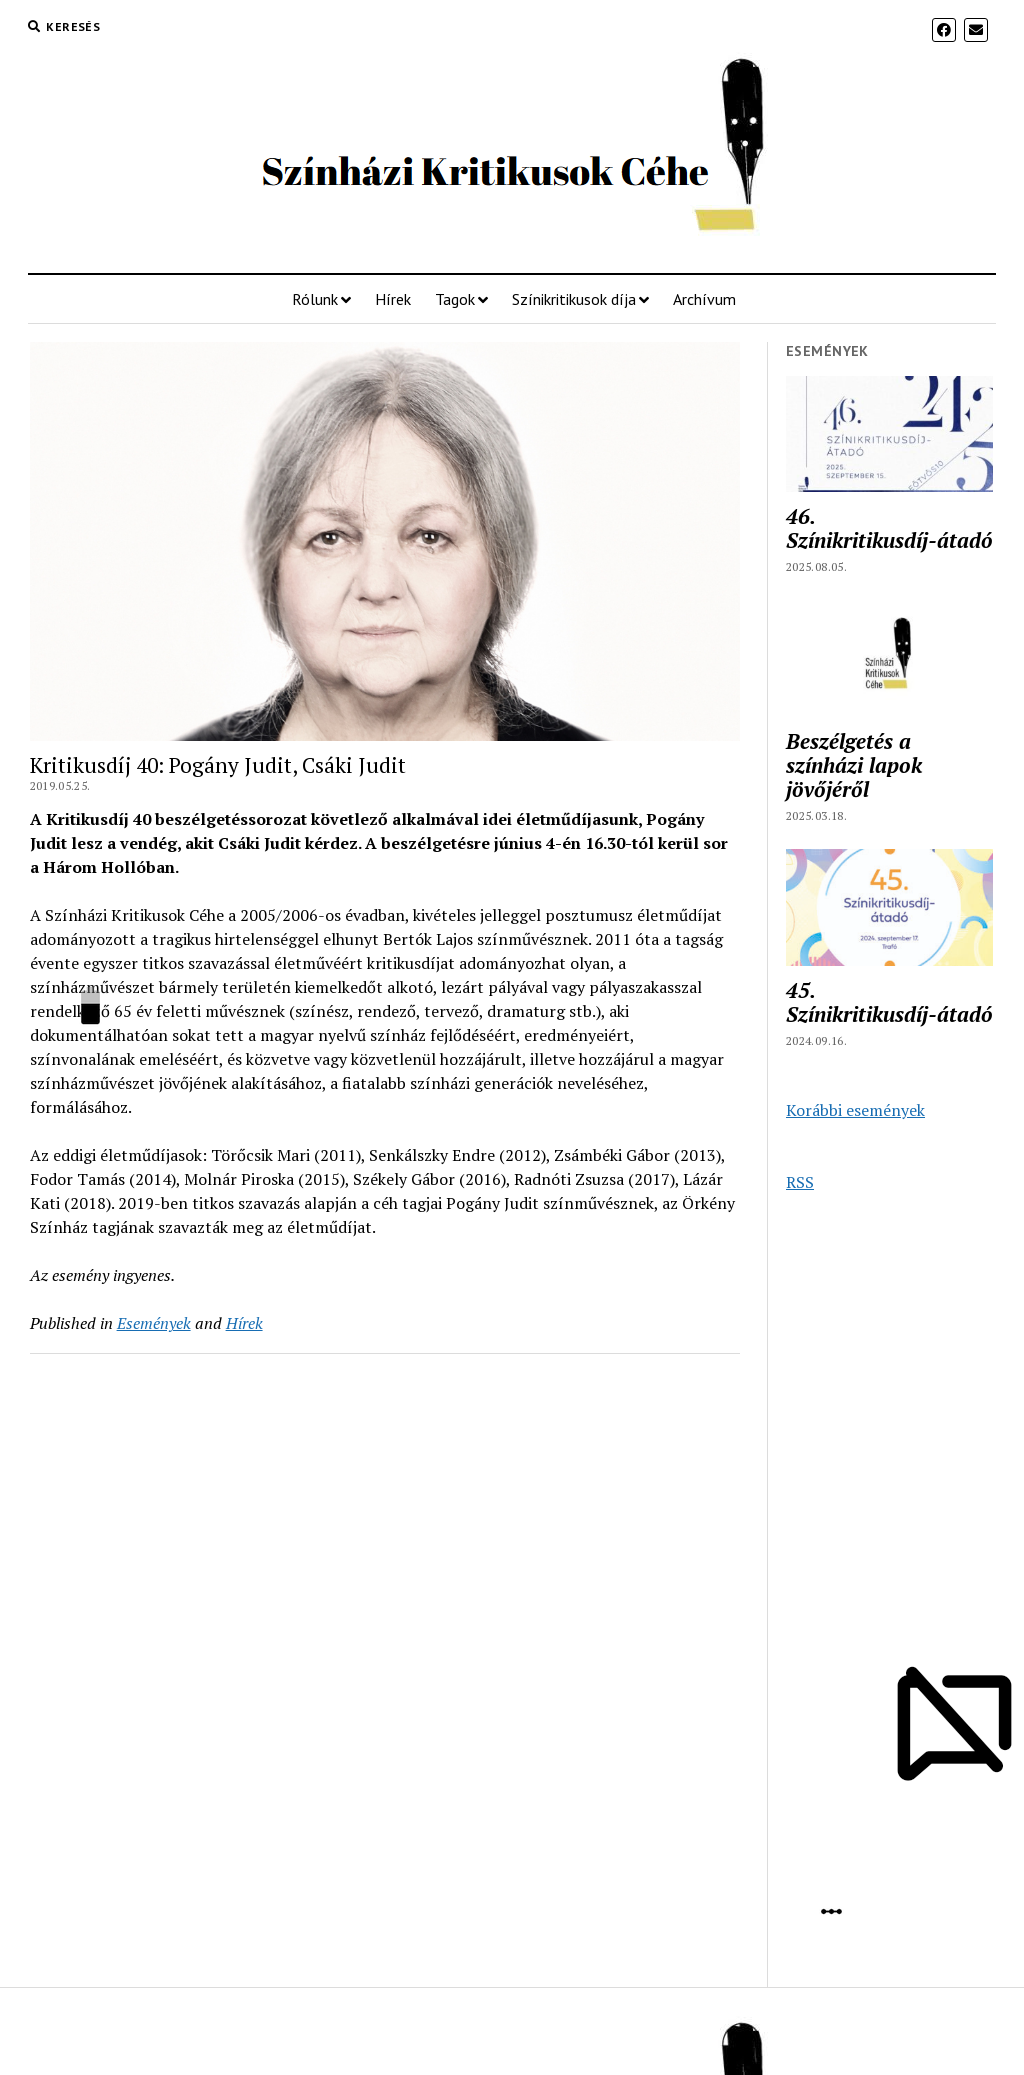 This screenshot has height=2075, width=1024. What do you see at coordinates (90, 1005) in the screenshot?
I see `indicates battery level at approximately 60%` at bounding box center [90, 1005].